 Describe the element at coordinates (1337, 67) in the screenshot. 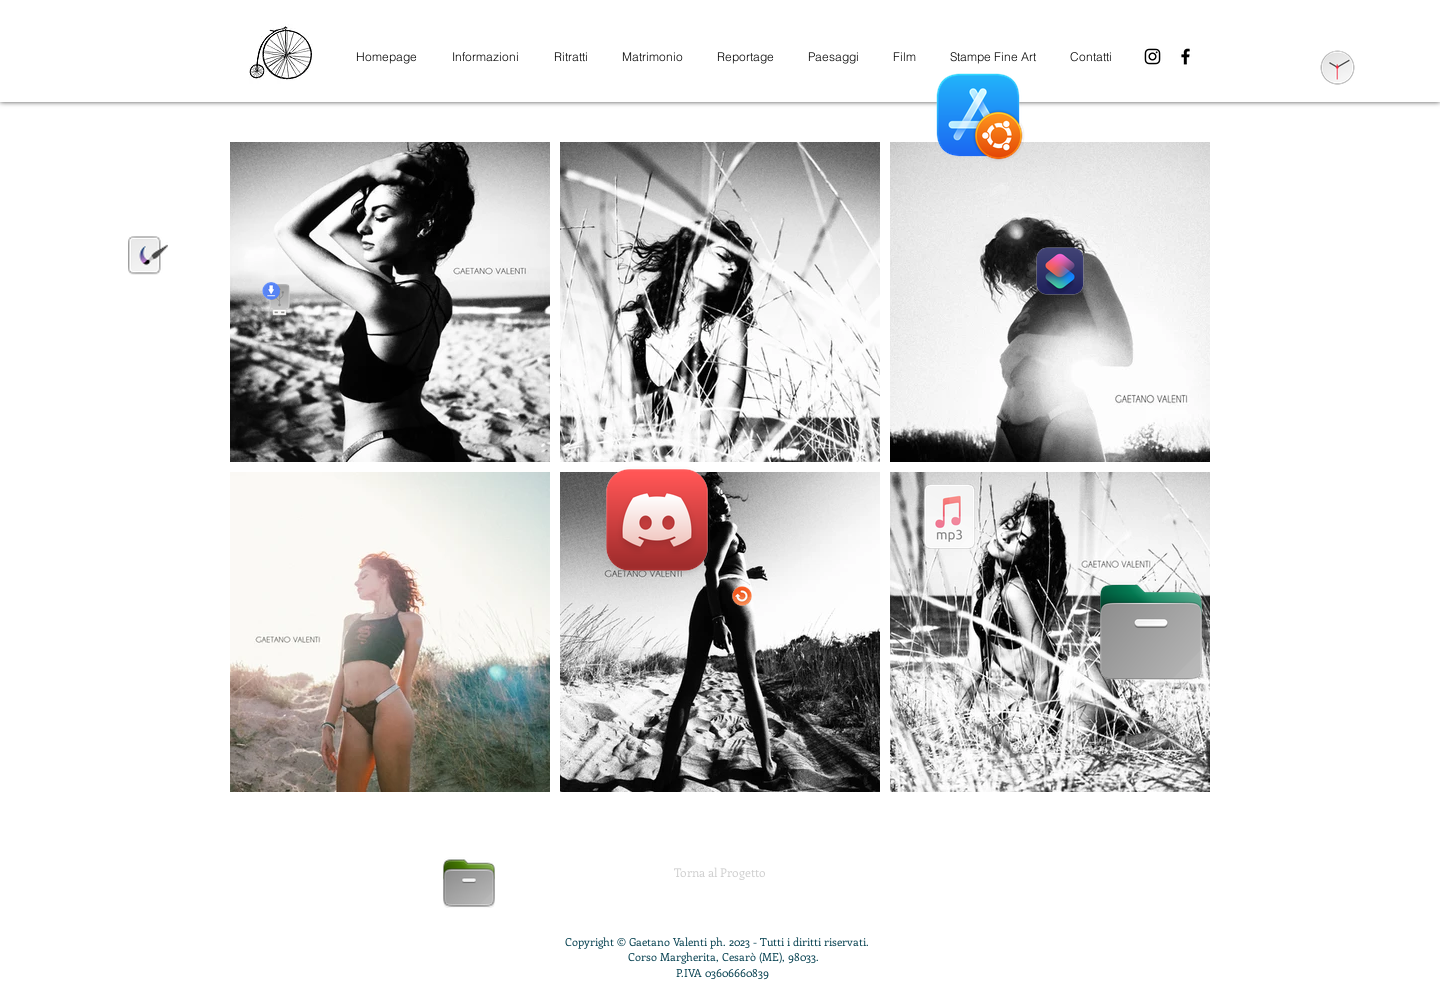

I see `open date and time settings` at that location.